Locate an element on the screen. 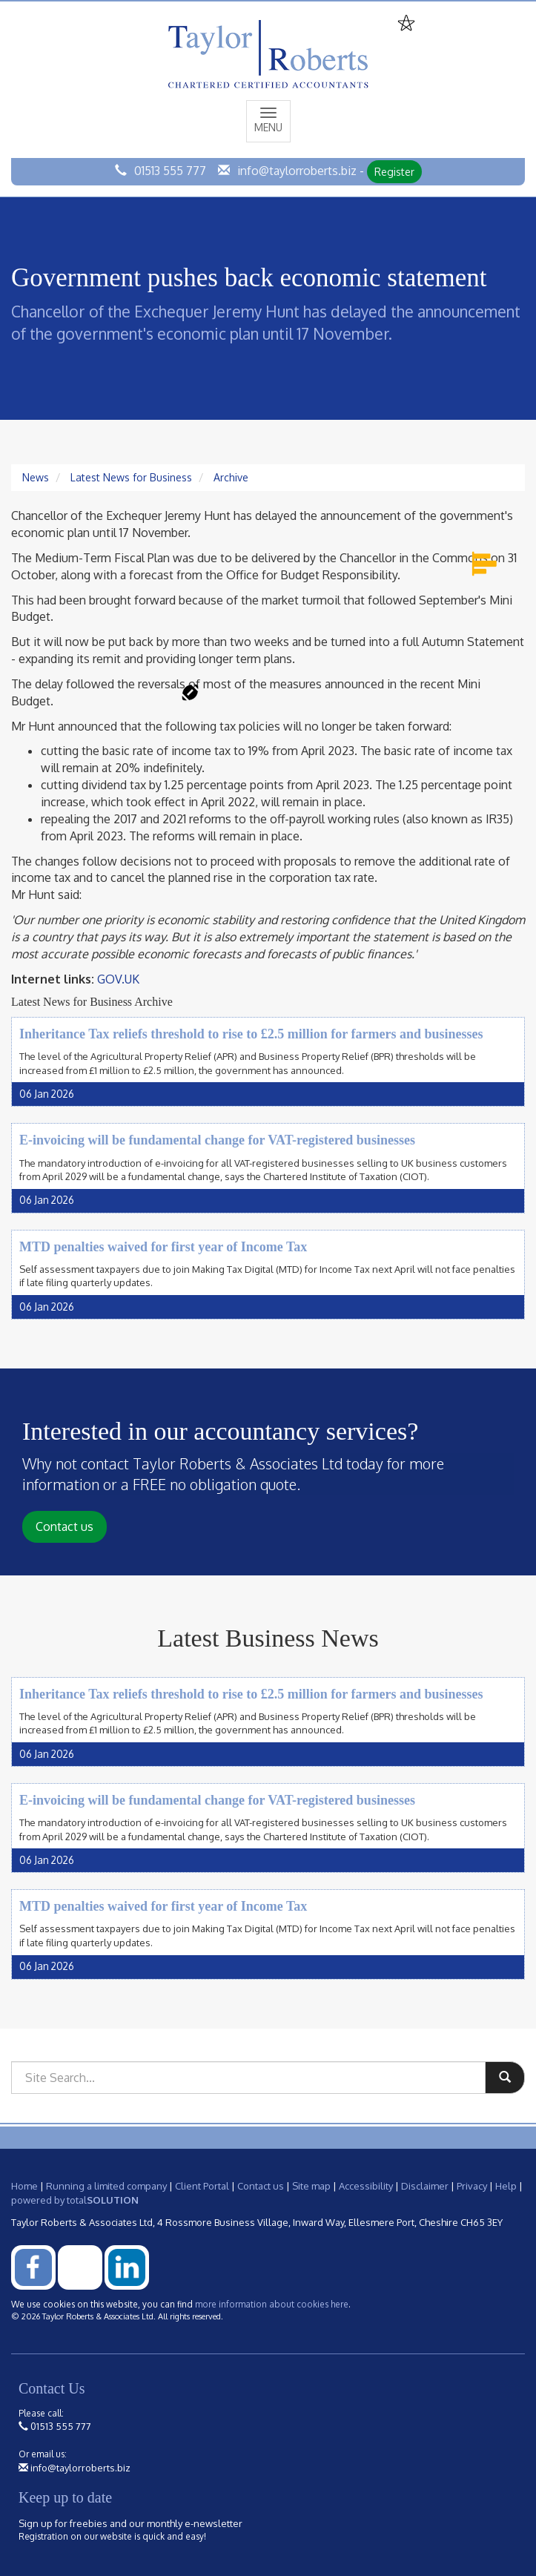 This screenshot has height=2576, width=536. access sports or football content is located at coordinates (190, 692).